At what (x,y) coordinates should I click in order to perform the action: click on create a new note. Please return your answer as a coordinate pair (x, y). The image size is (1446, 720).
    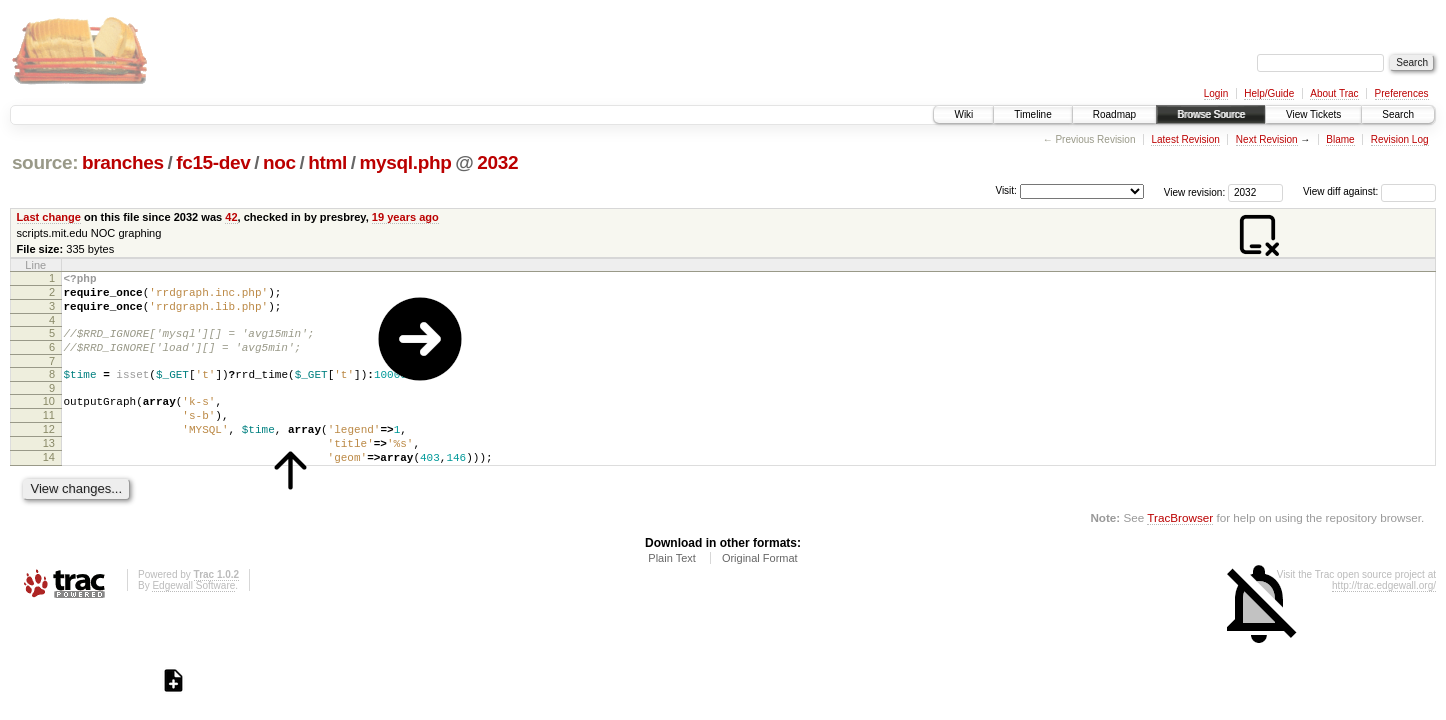
    Looking at the image, I should click on (173, 680).